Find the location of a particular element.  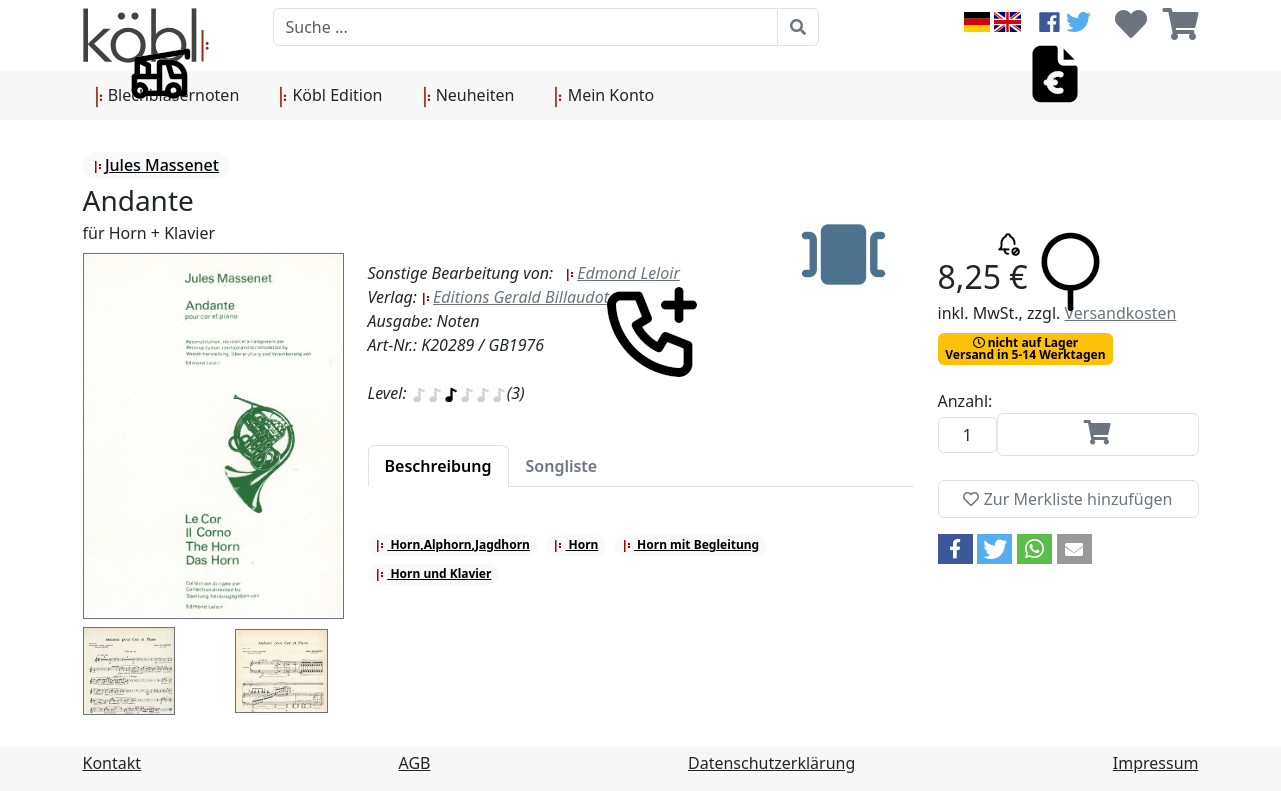

mute or disable notifications is located at coordinates (1008, 244).